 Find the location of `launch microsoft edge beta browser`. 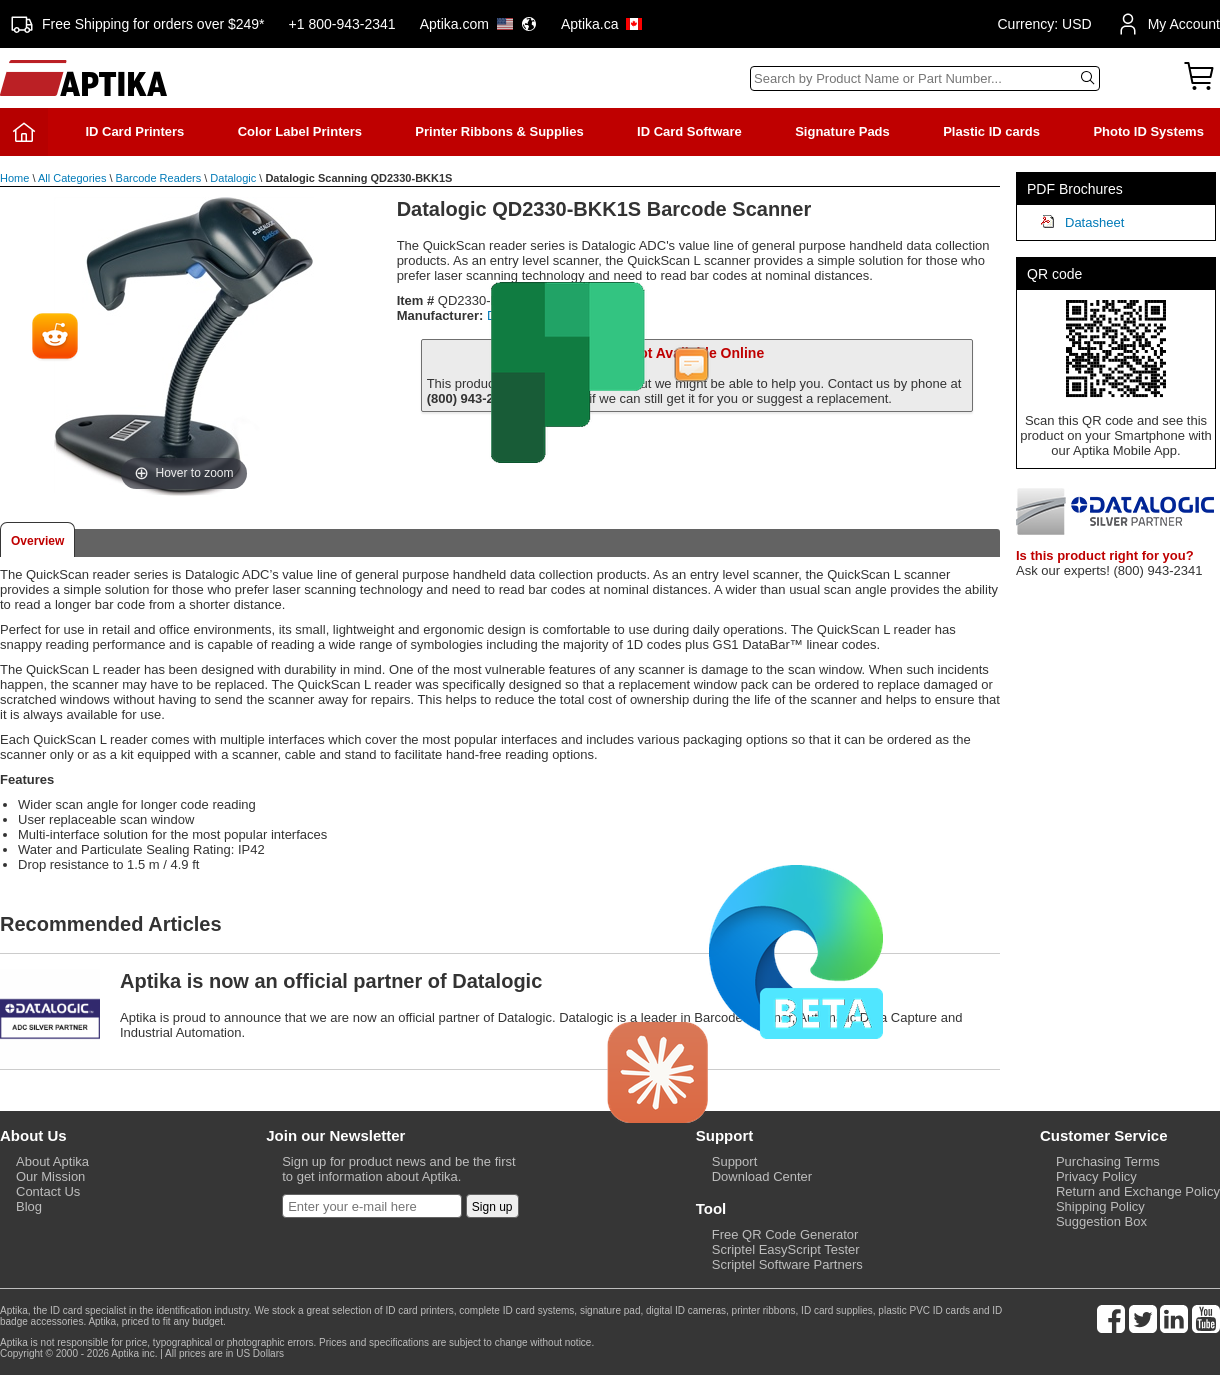

launch microsoft edge beta browser is located at coordinates (796, 952).